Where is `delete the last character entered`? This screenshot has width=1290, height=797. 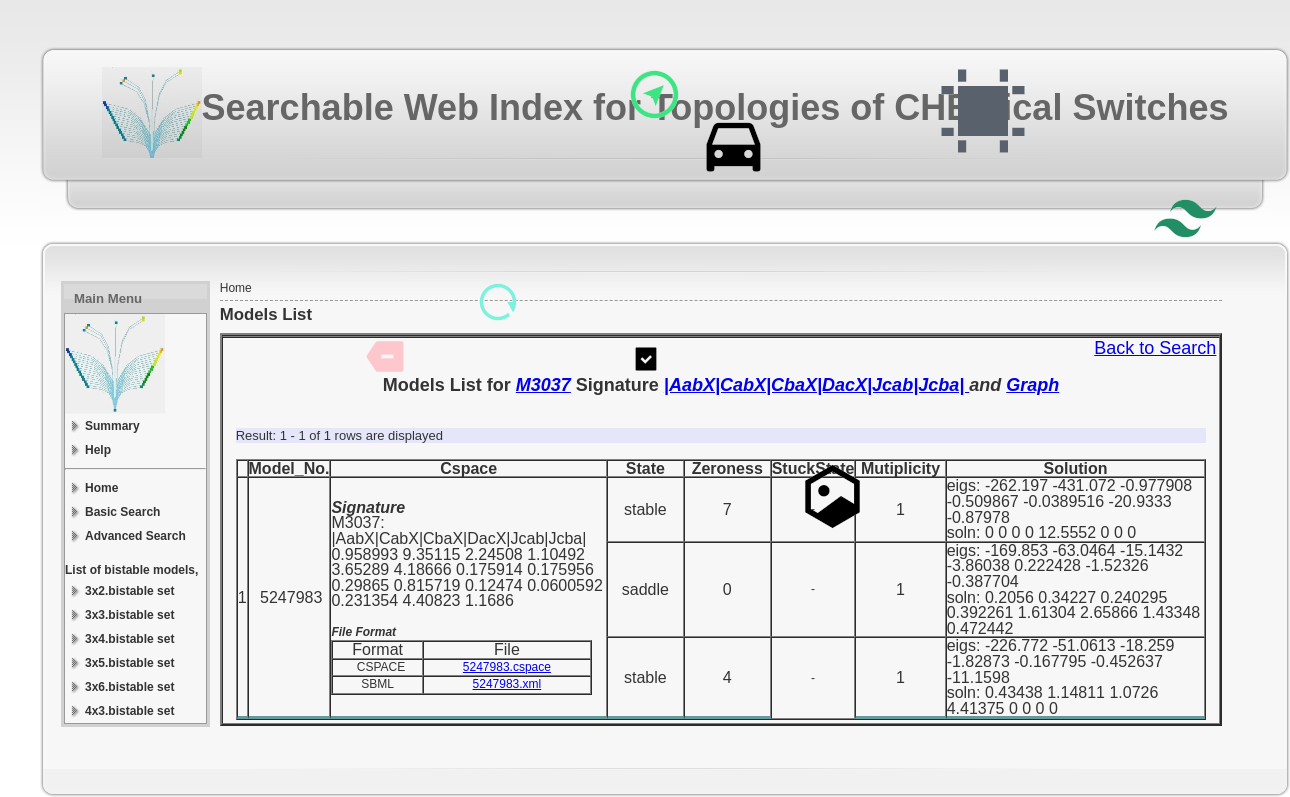 delete the last character entered is located at coordinates (386, 356).